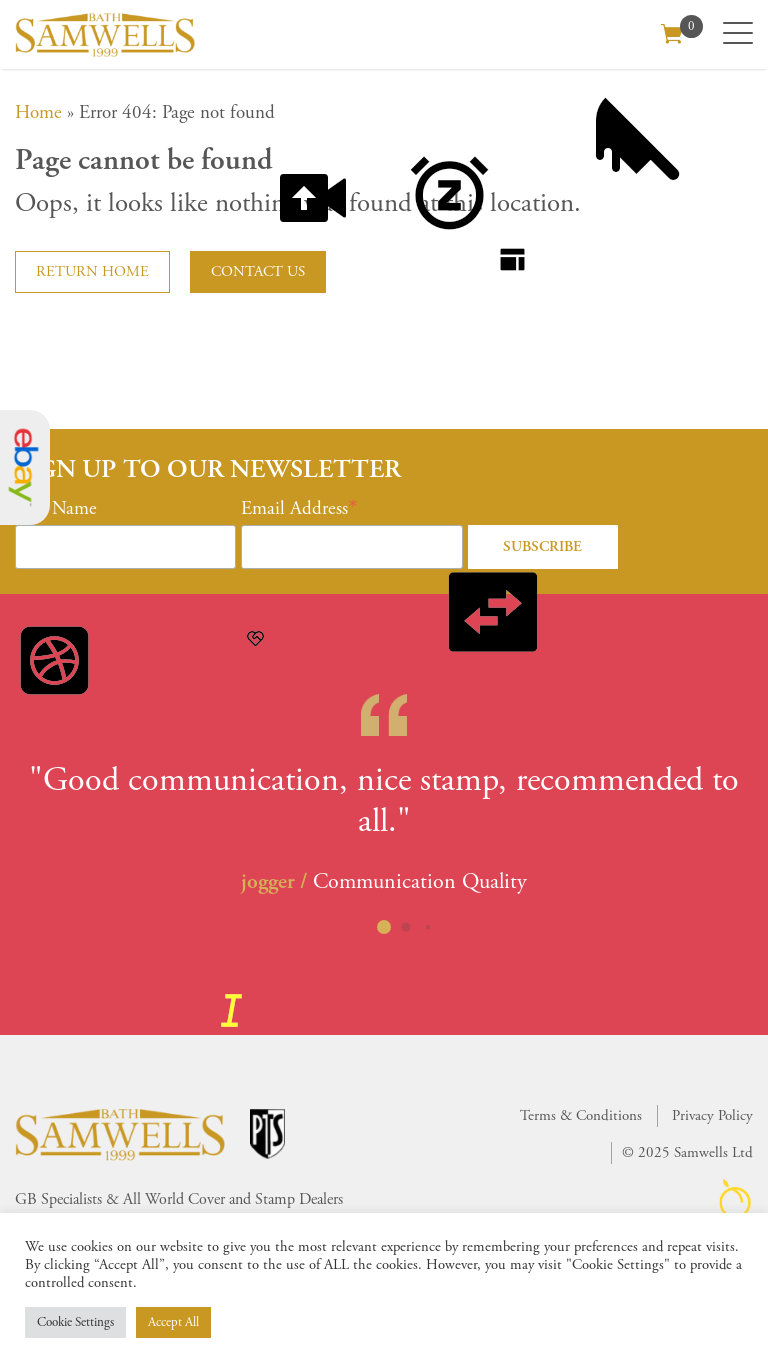 The width and height of the screenshot is (768, 1368). What do you see at coordinates (255, 638) in the screenshot?
I see `access customer service or support` at bounding box center [255, 638].